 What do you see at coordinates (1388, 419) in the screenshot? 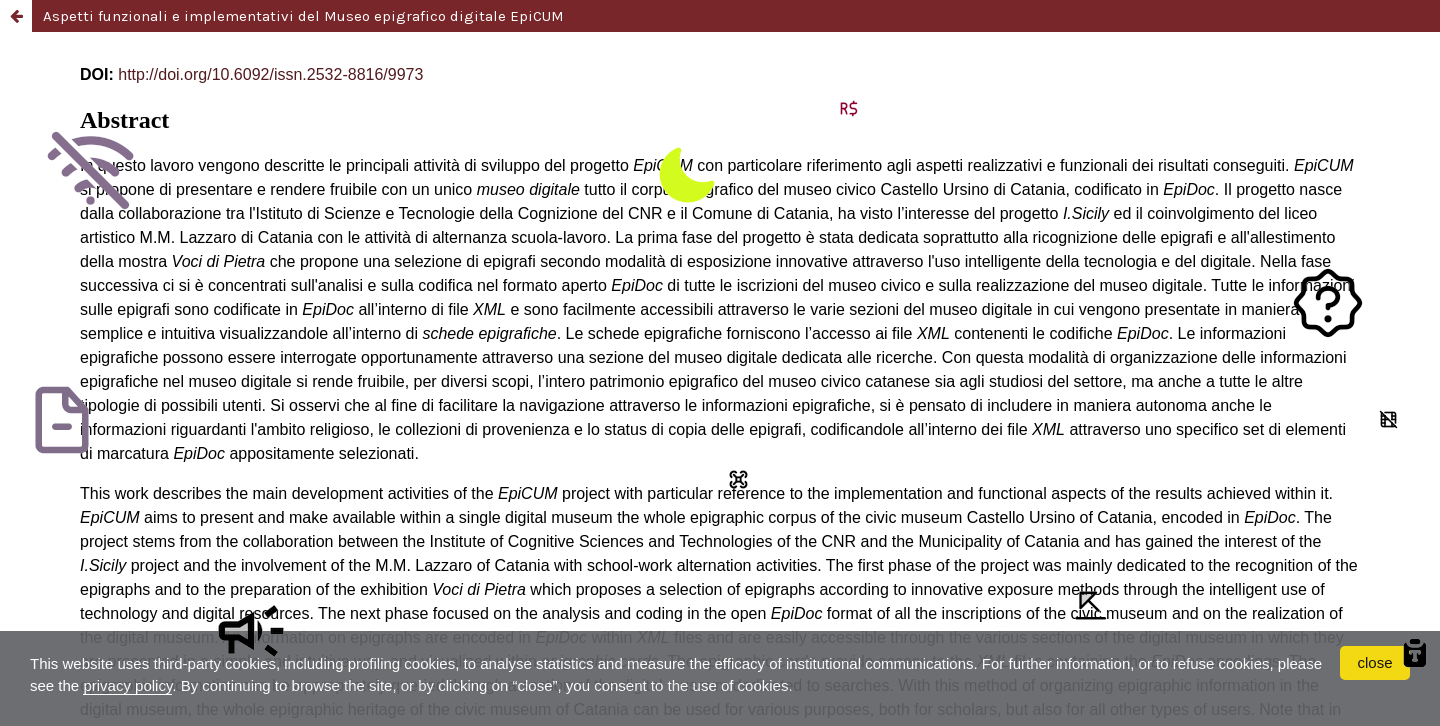
I see `video recording is disabled` at bounding box center [1388, 419].